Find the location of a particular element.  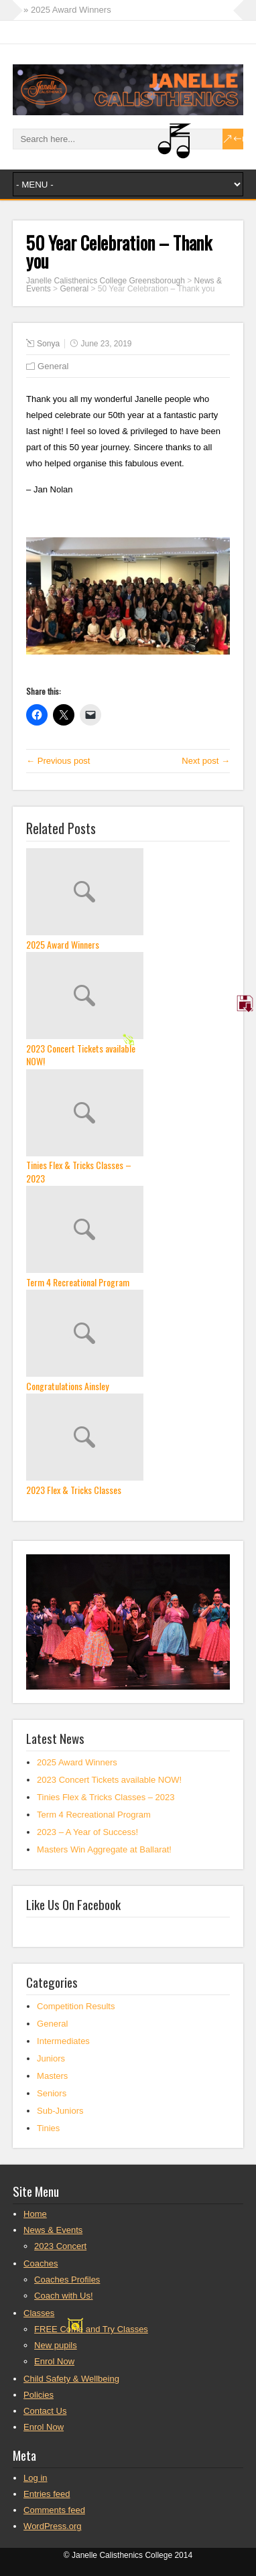

play a glitchy or distorted audio track is located at coordinates (174, 141).